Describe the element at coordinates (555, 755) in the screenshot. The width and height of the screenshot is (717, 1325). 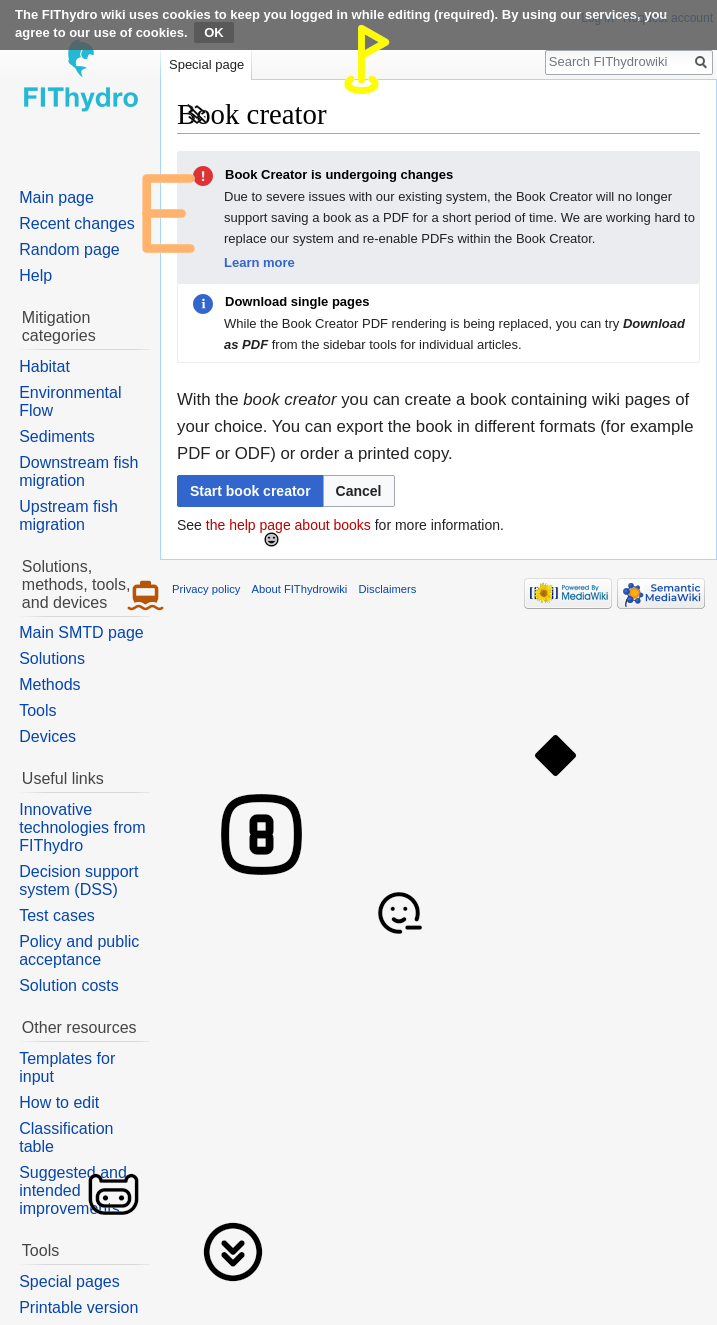
I see `indicates premium or luxury status` at that location.